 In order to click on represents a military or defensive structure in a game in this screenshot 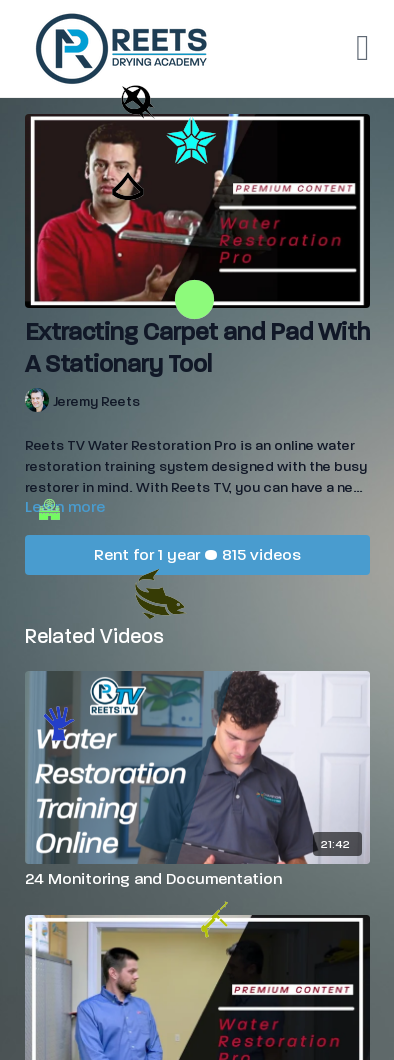, I will do `click(49, 509)`.